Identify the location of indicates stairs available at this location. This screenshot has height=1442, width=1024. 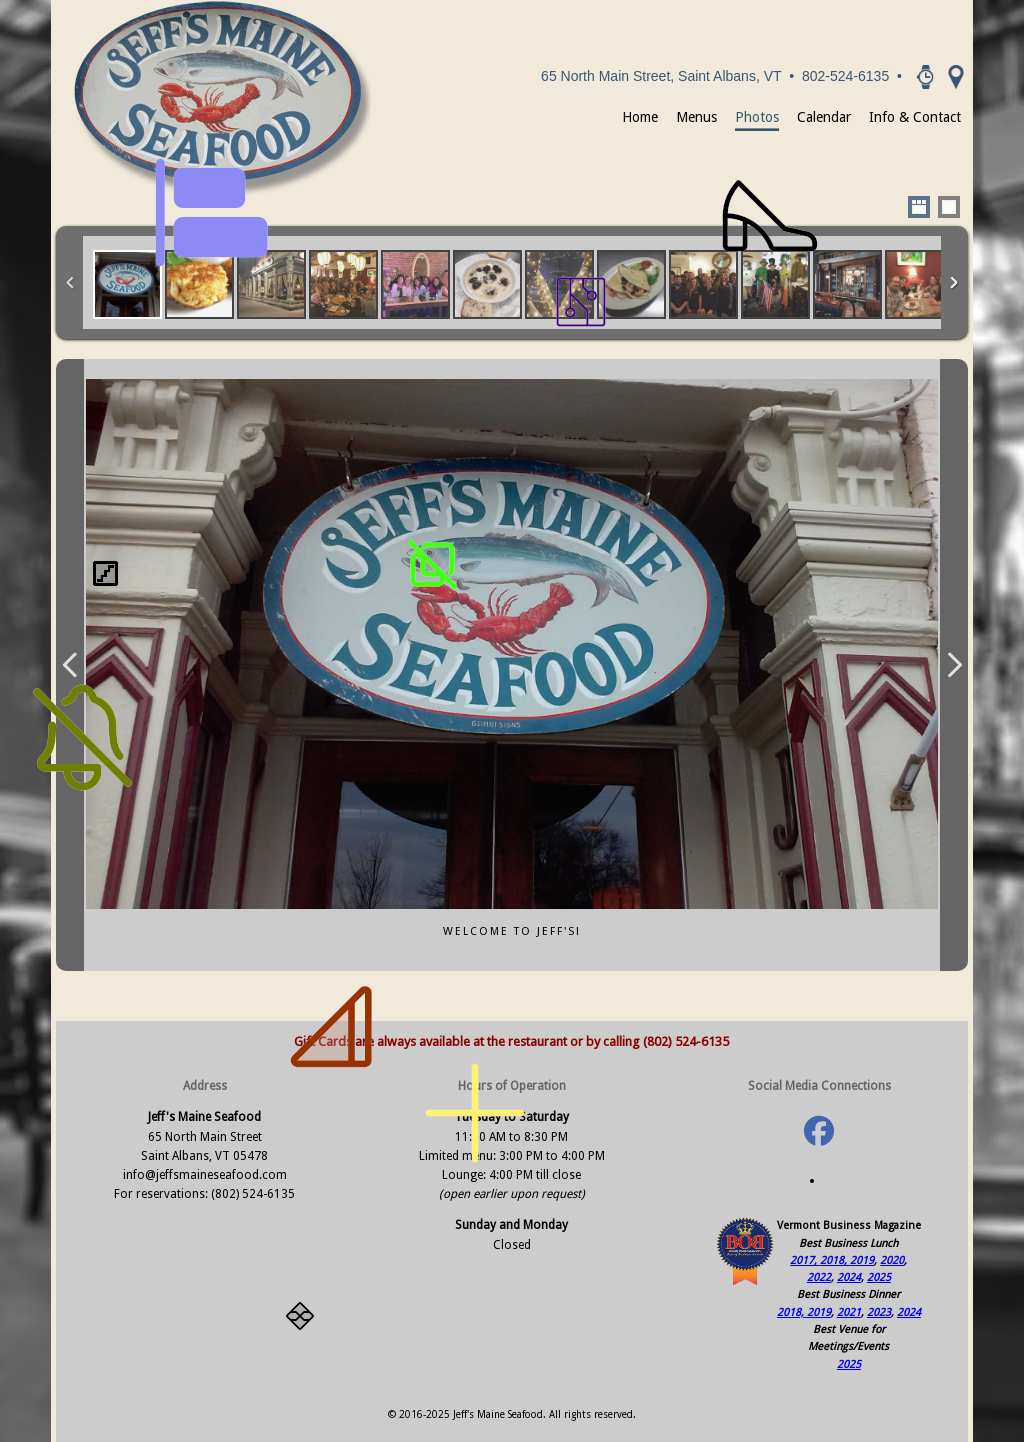
(105, 573).